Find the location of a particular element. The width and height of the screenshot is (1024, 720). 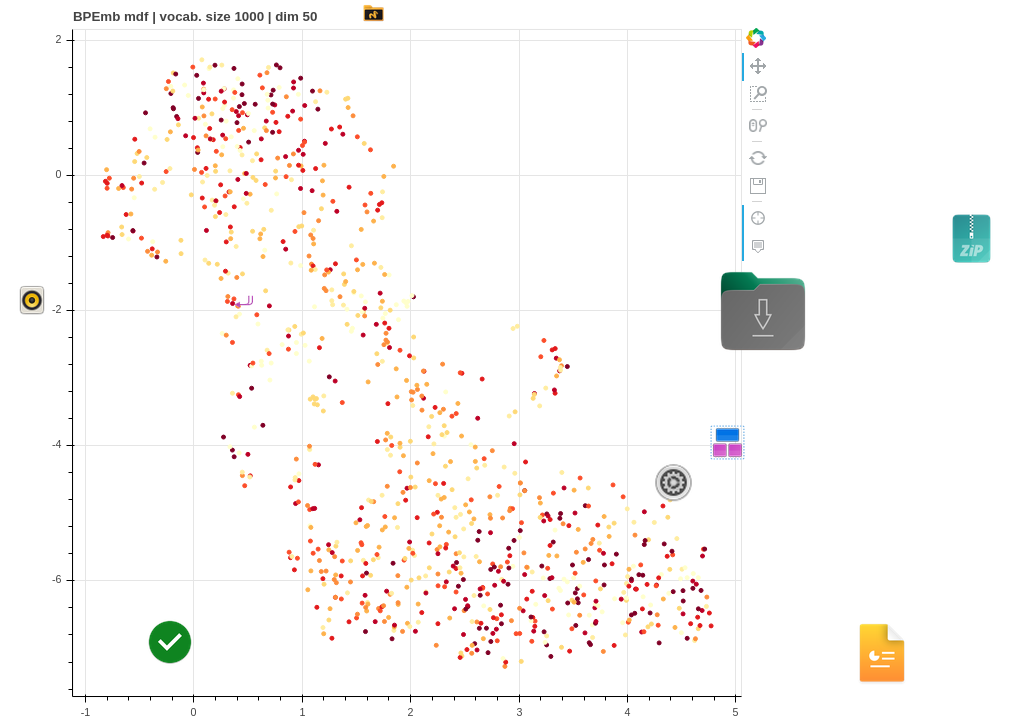

open settings or properties panel is located at coordinates (673, 482).